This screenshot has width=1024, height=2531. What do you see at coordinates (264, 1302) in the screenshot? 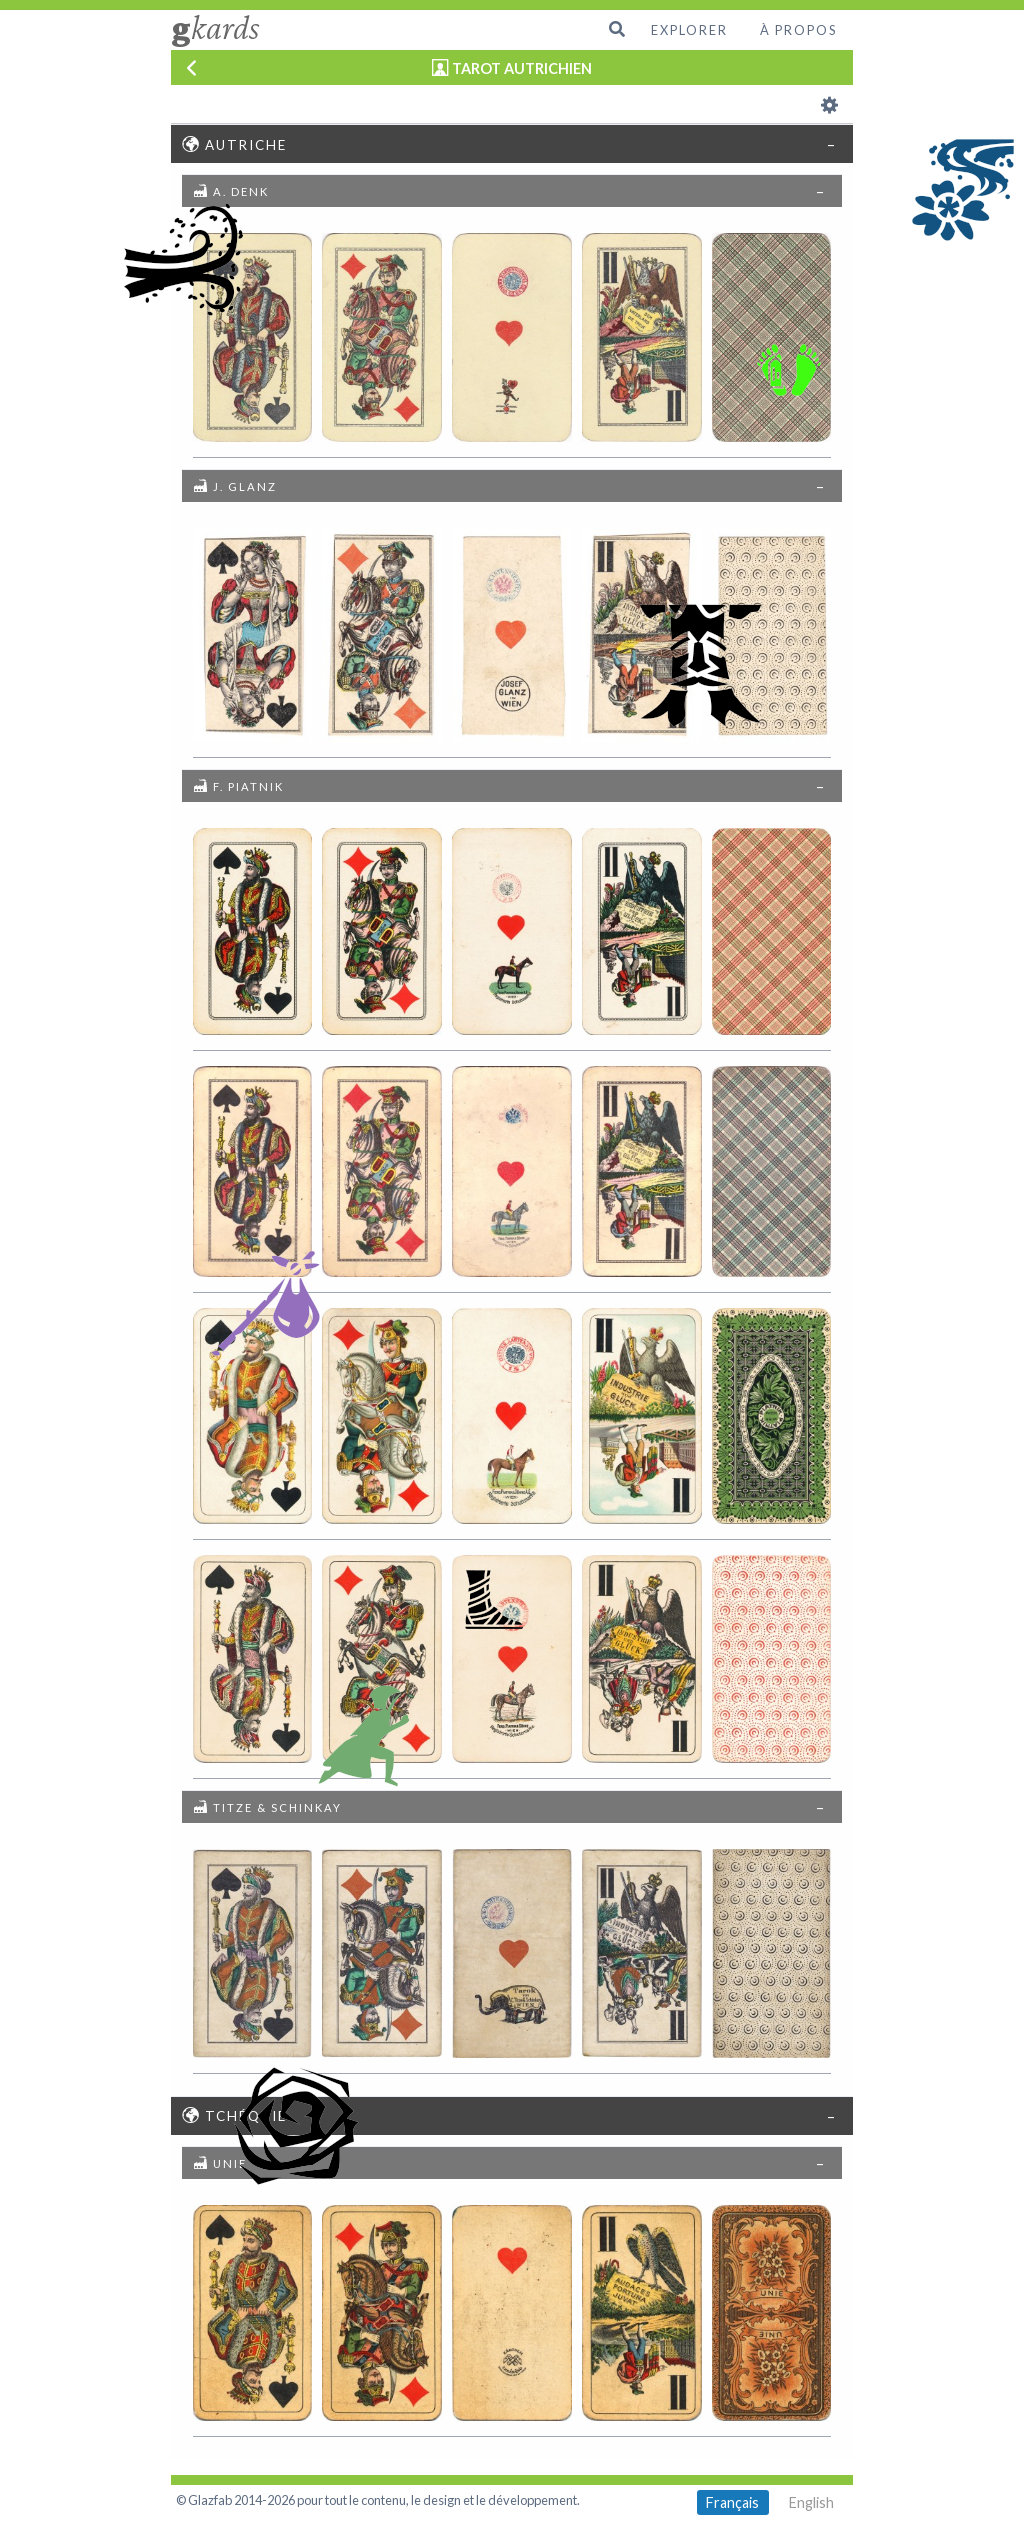
I see `travel or journey-related game feature` at bounding box center [264, 1302].